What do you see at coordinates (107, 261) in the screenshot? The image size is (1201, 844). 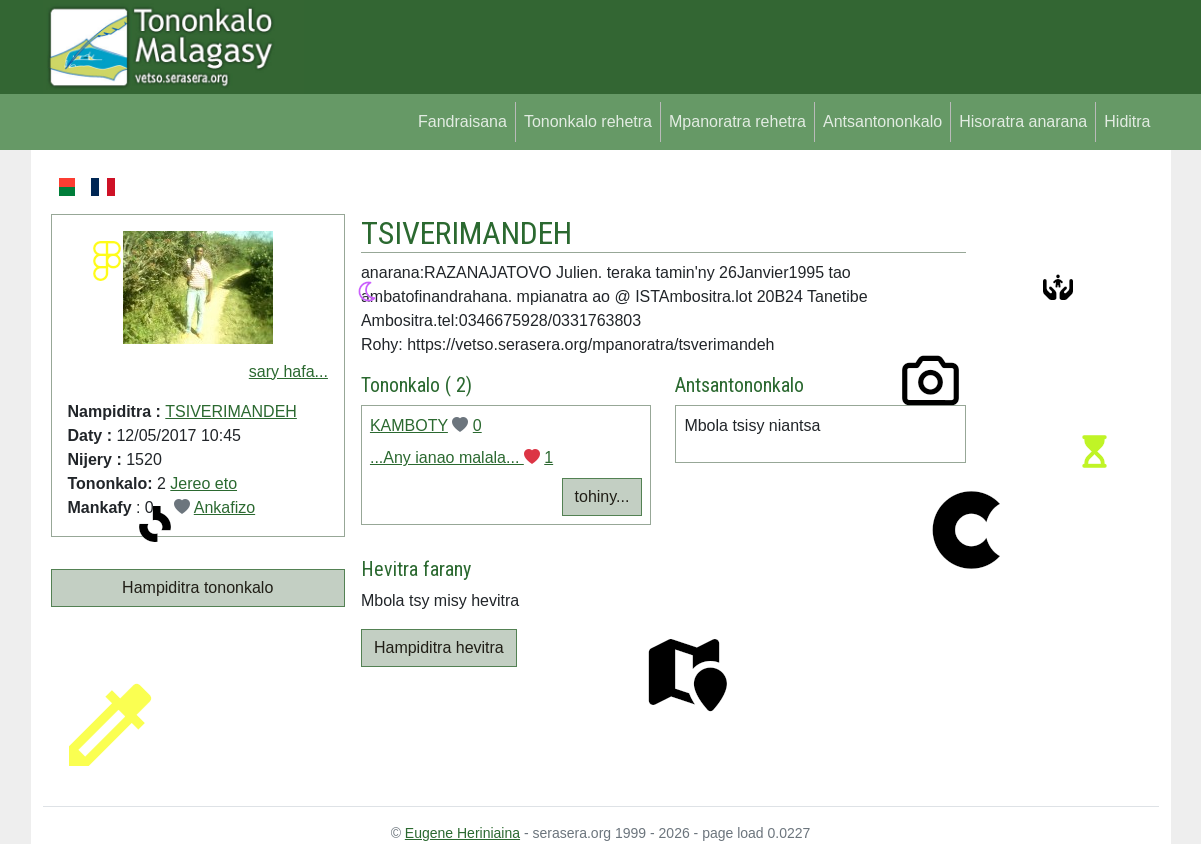 I see `open Figma design tool` at bounding box center [107, 261].